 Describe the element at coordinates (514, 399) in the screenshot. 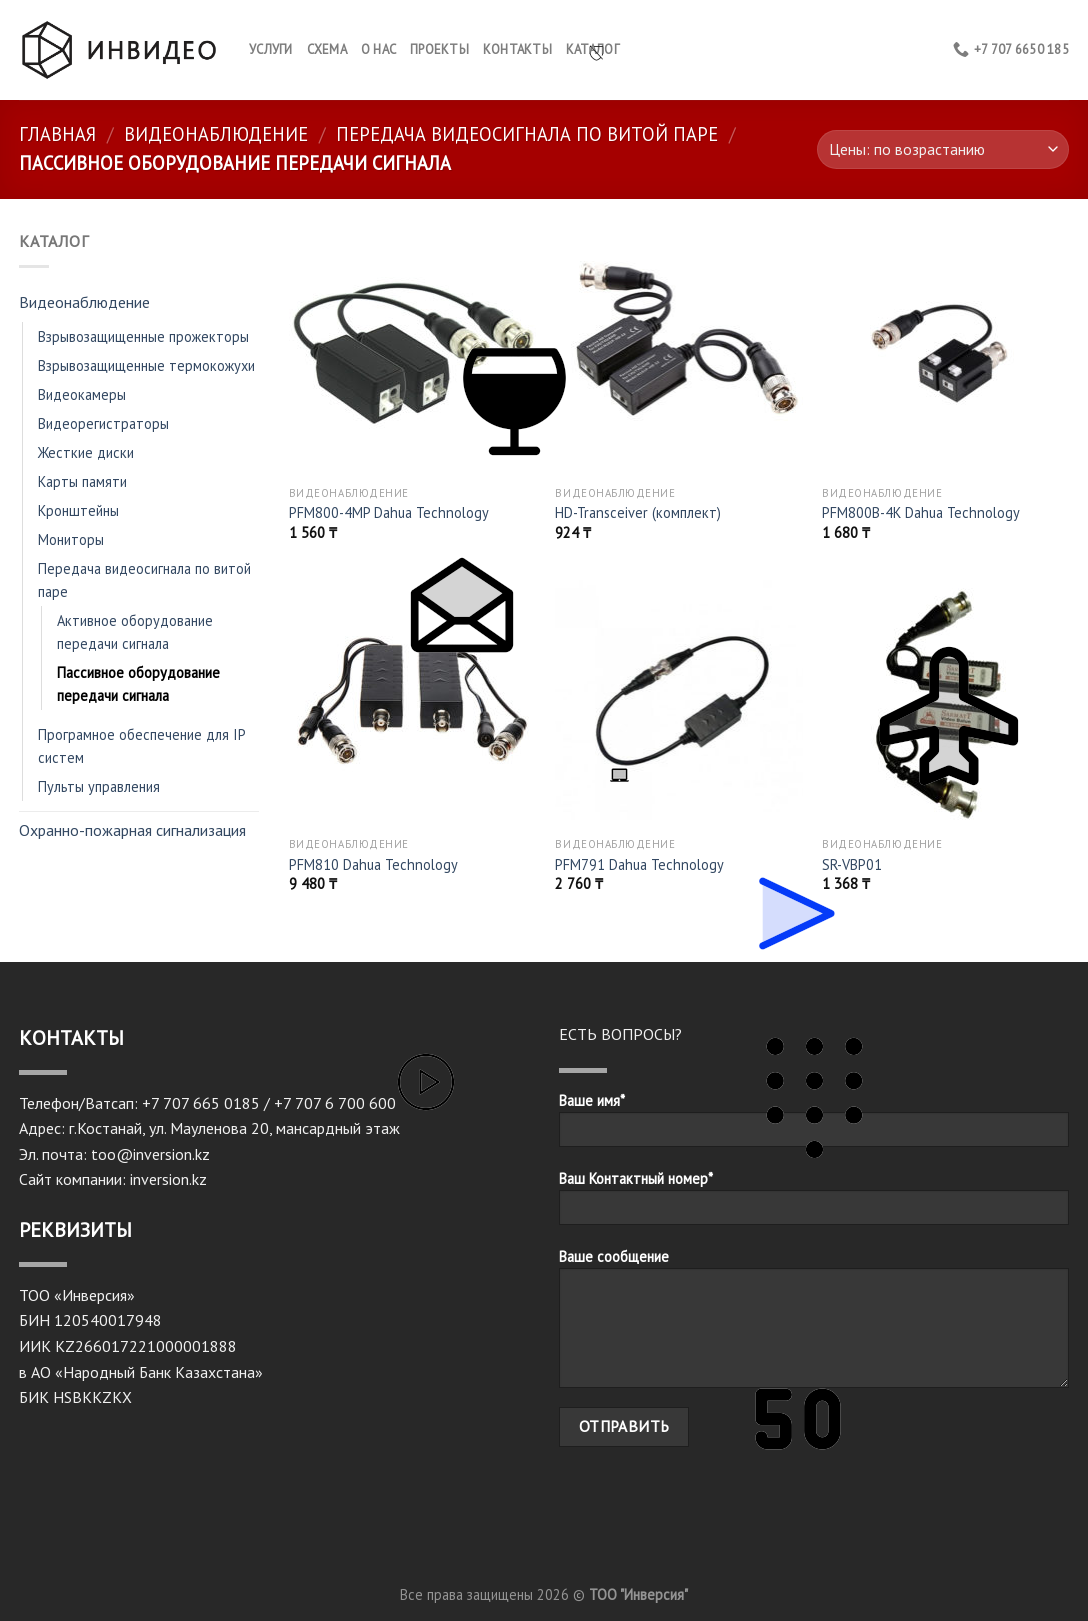

I see `browse wine or spirits menu` at that location.